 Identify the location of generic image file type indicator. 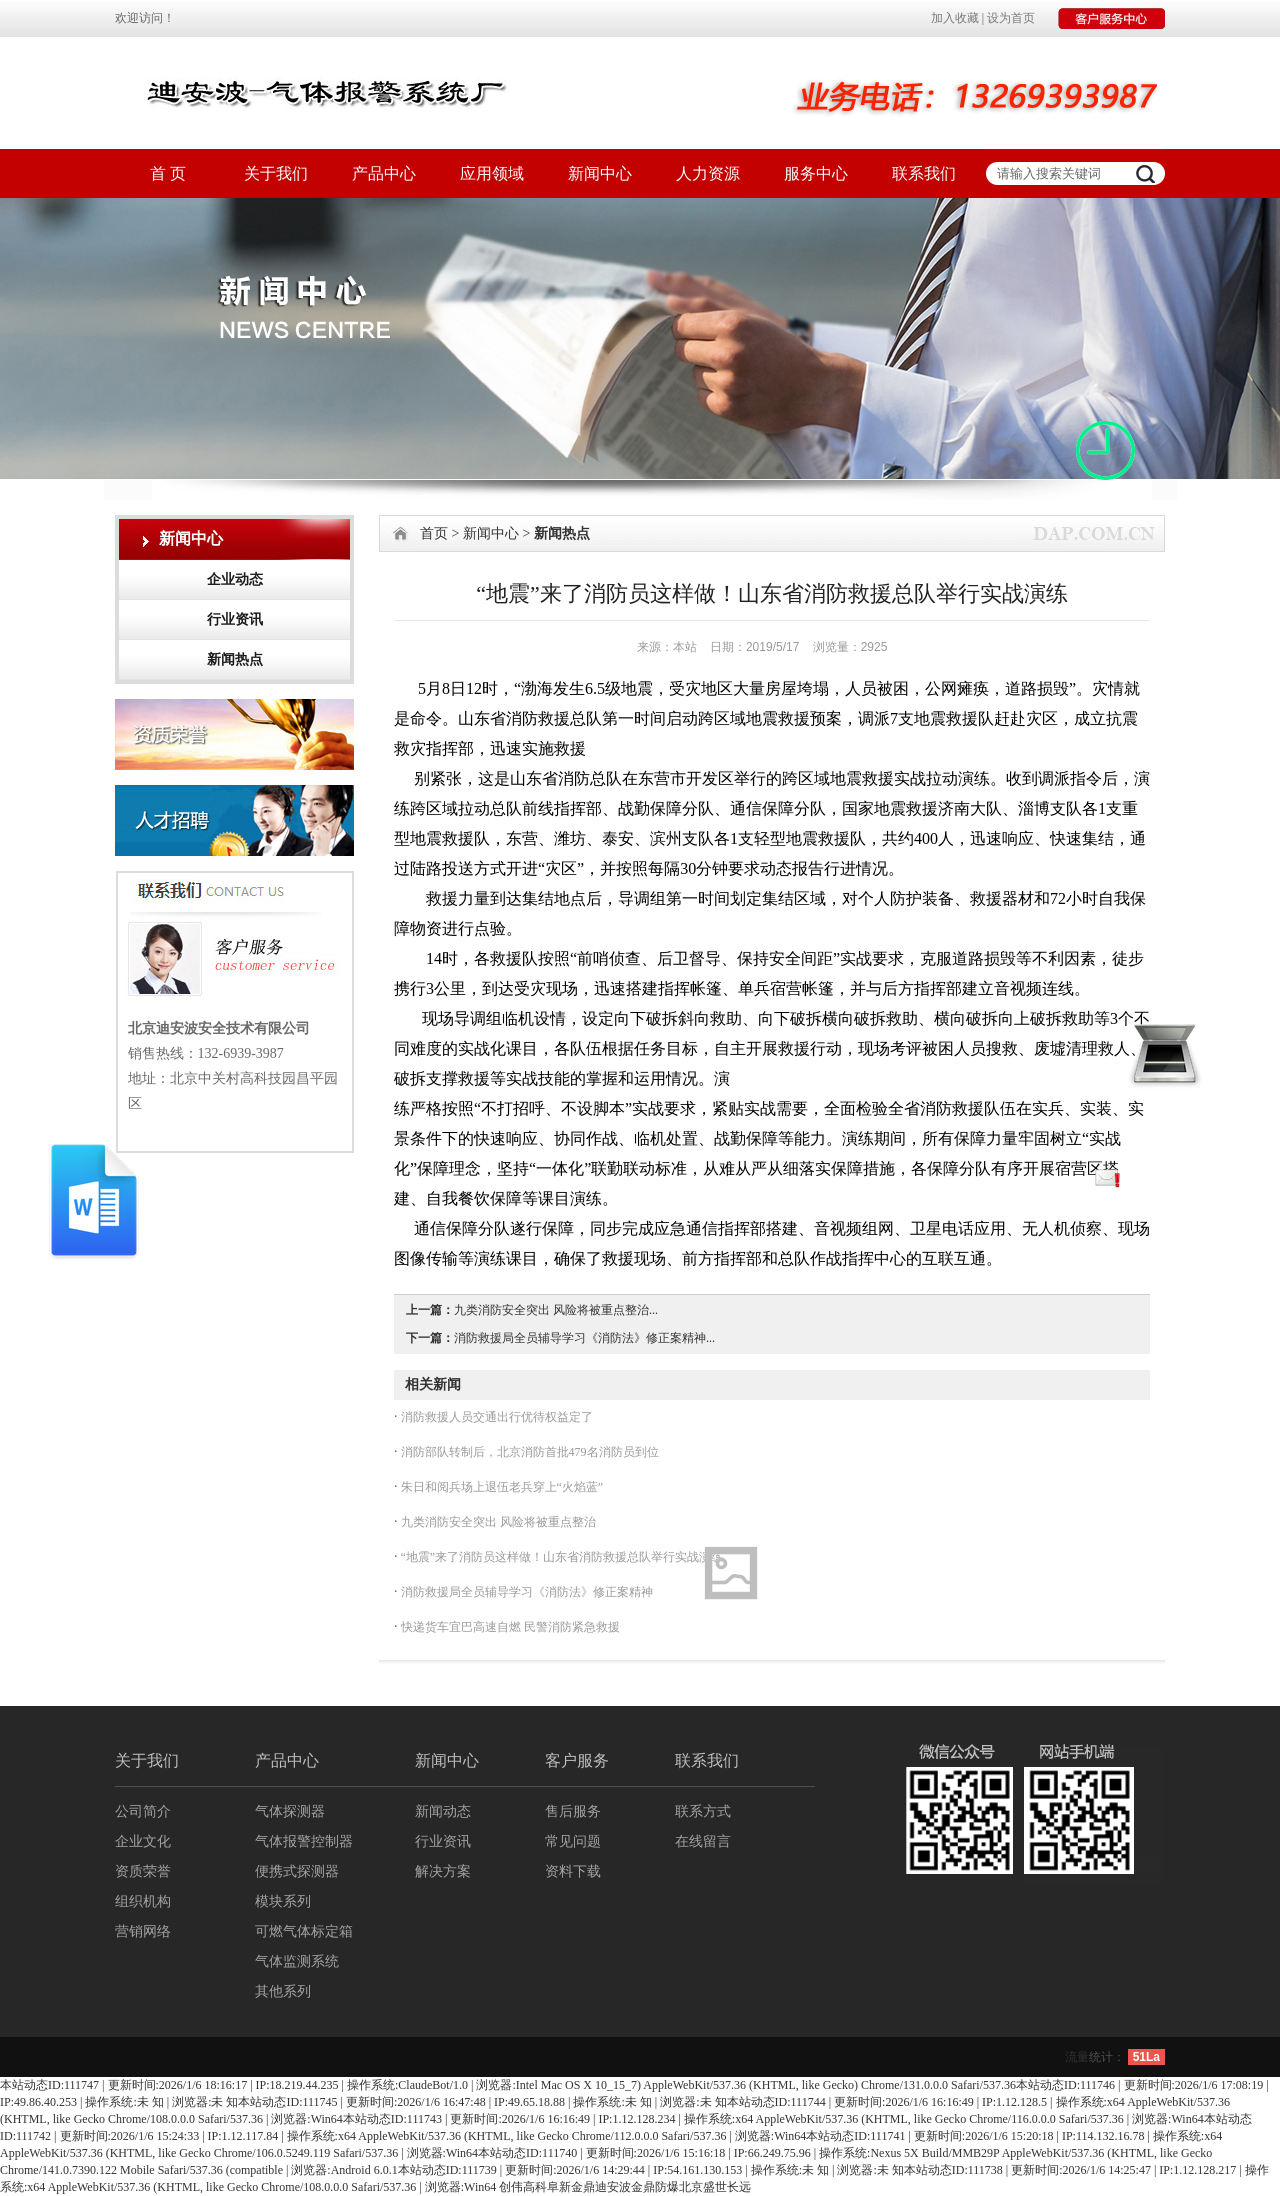
(731, 1573).